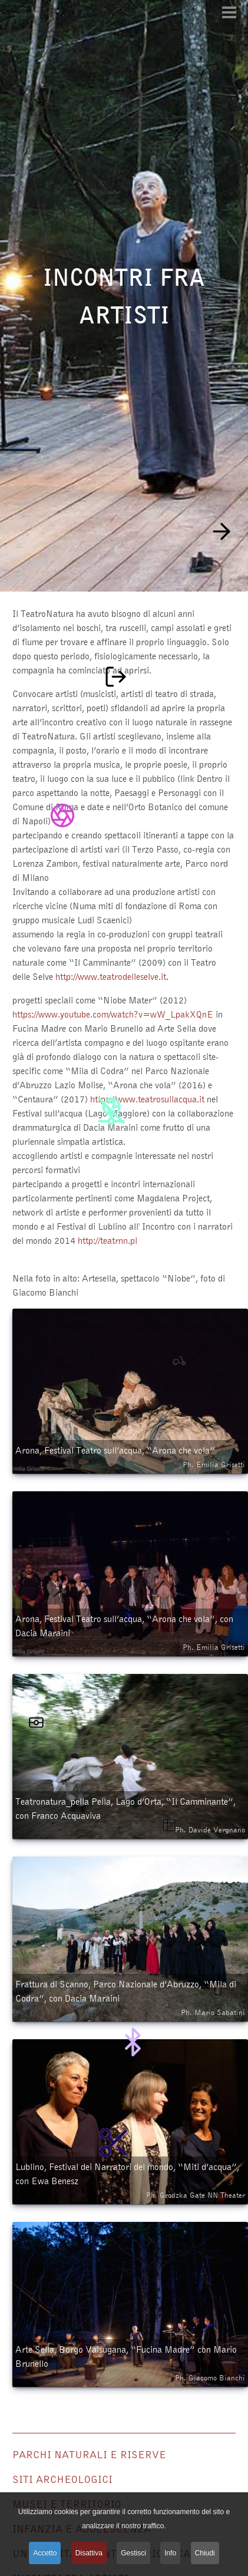  Describe the element at coordinates (115, 676) in the screenshot. I see `log out of your account` at that location.